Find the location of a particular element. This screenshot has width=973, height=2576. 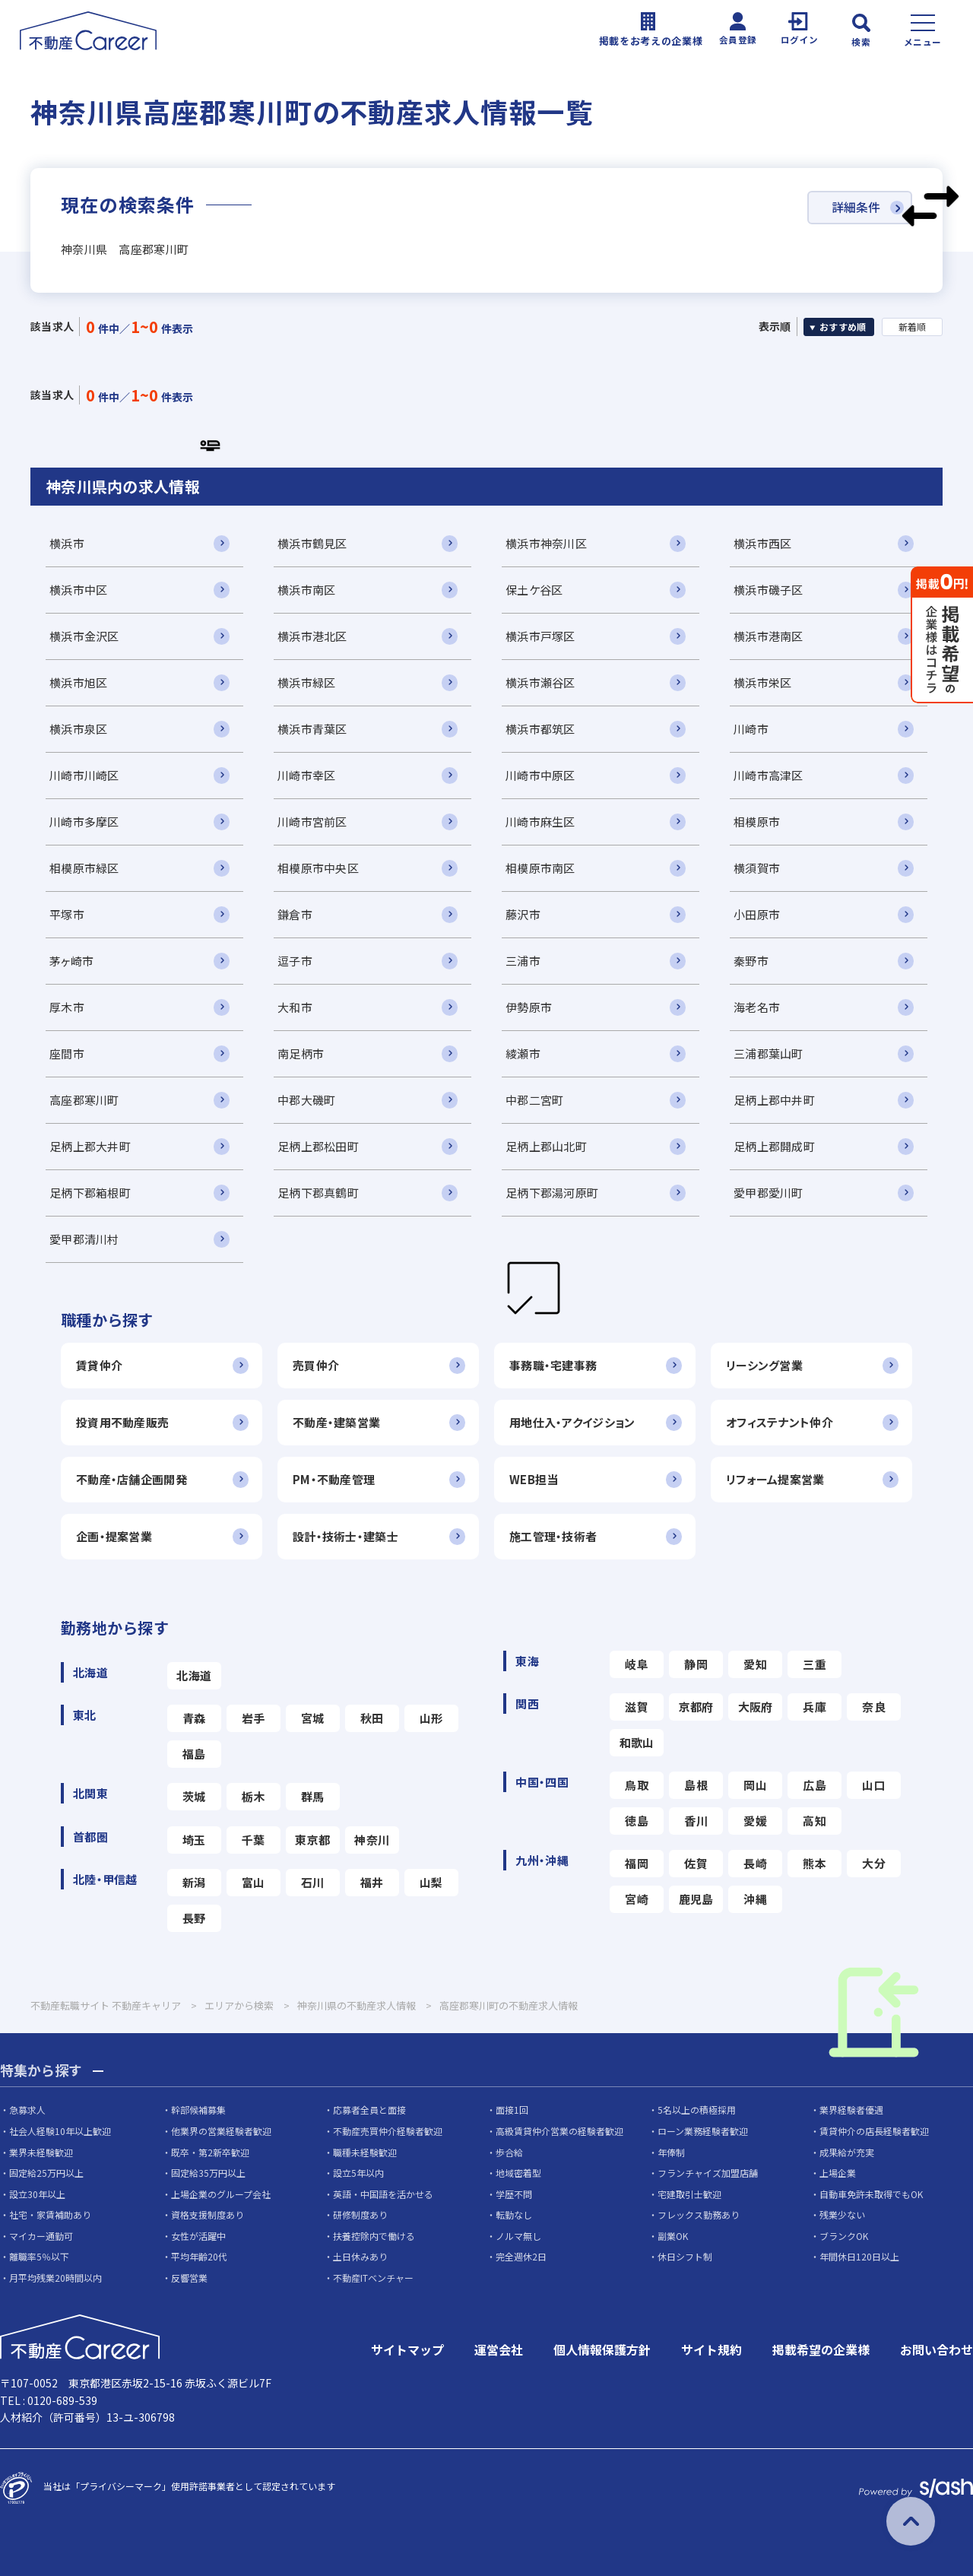

log in or sign in to your account is located at coordinates (873, 2012).